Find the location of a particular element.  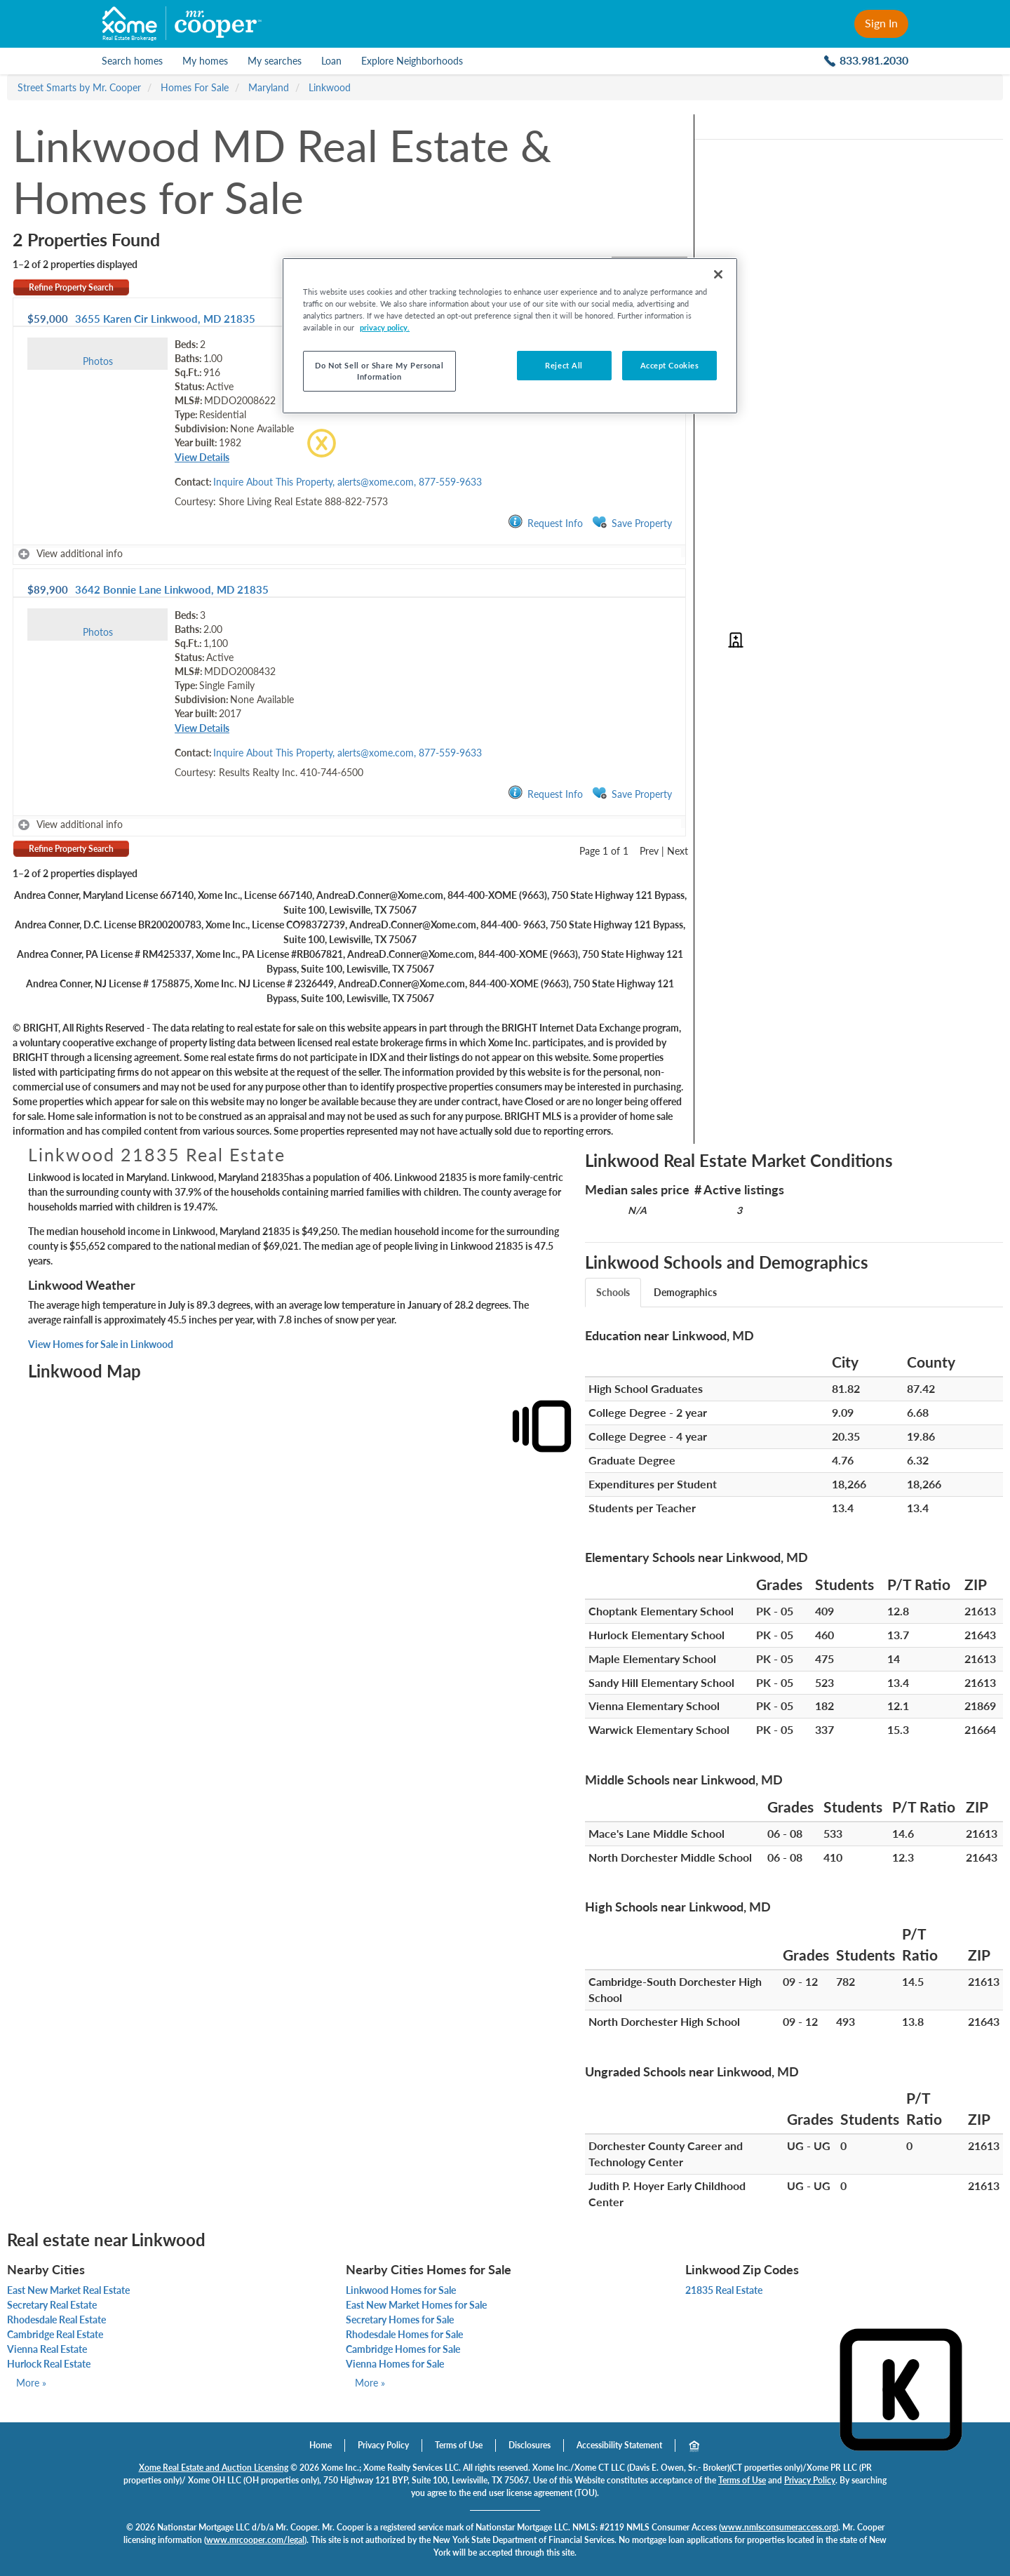

view version history is located at coordinates (541, 1426).